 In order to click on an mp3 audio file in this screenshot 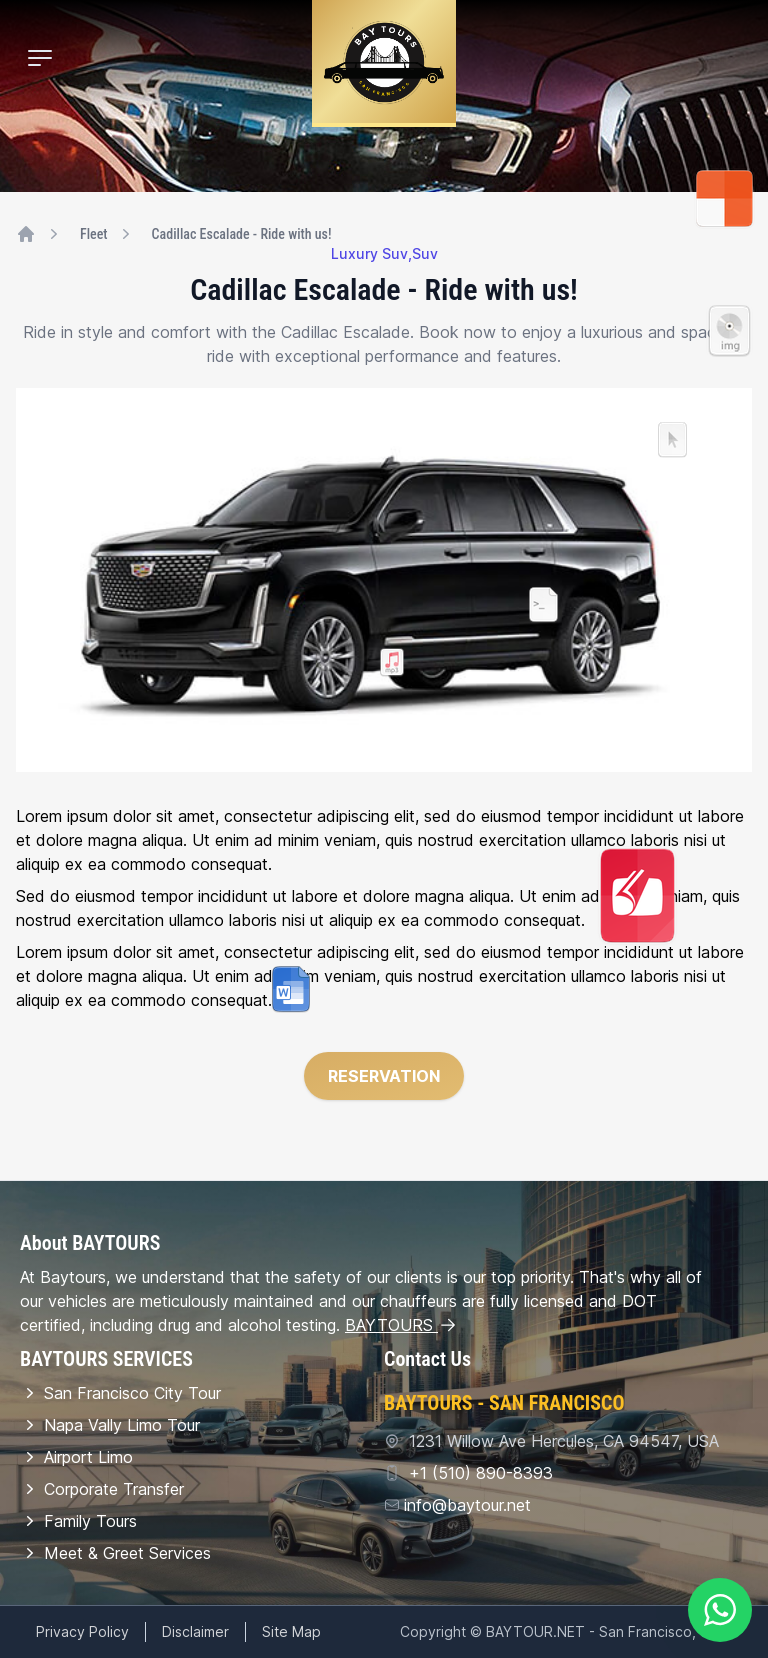, I will do `click(392, 662)`.